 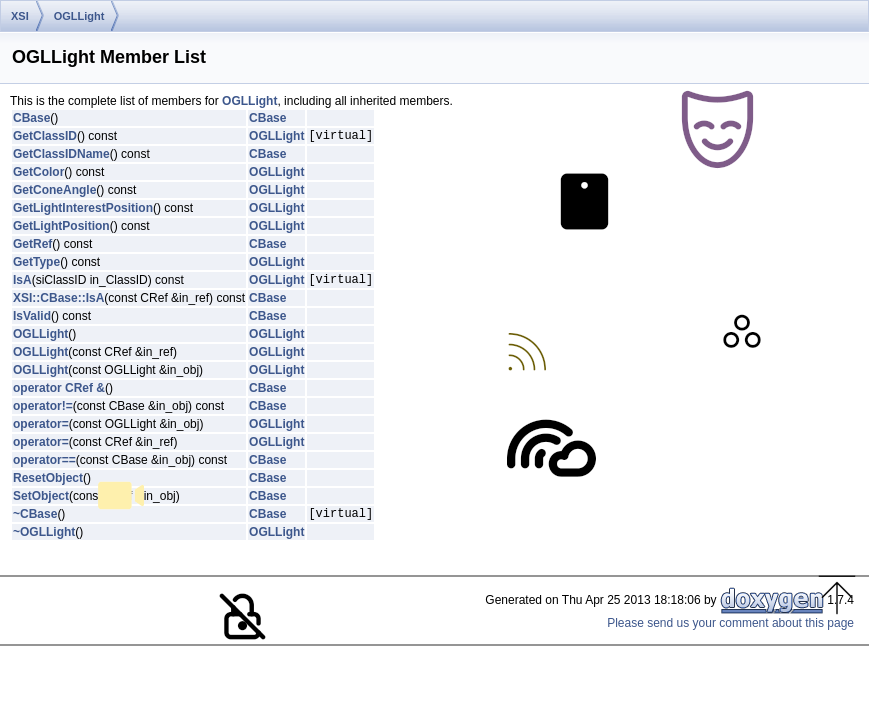 What do you see at coordinates (119, 495) in the screenshot?
I see `start a video call` at bounding box center [119, 495].